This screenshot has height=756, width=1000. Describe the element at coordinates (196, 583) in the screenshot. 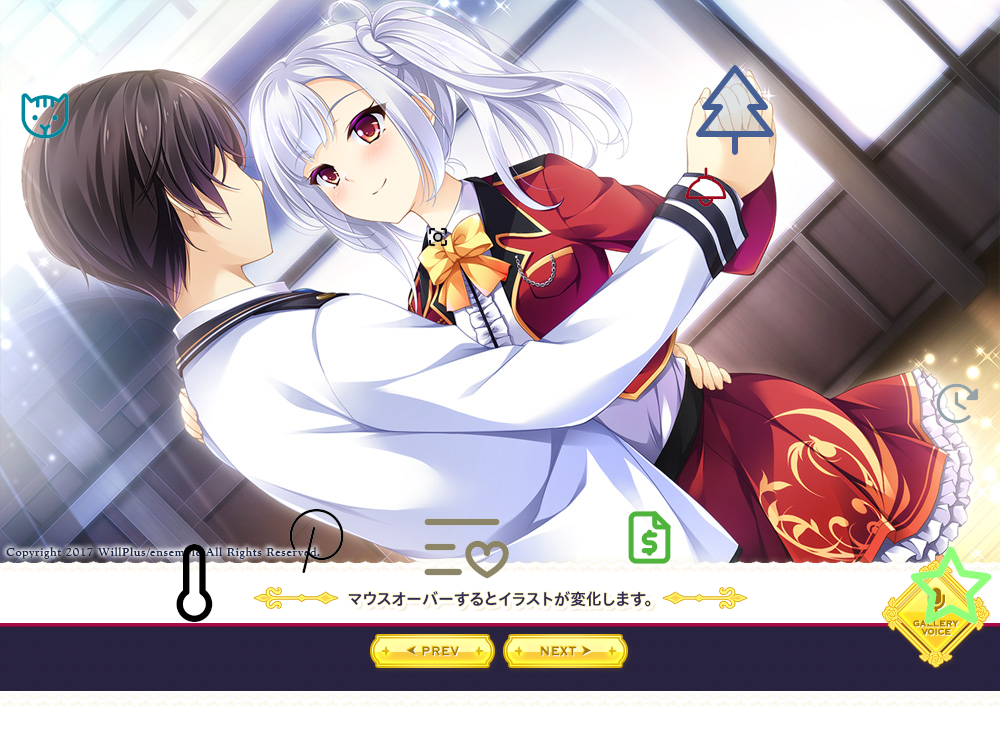

I see `view current temperature` at that location.